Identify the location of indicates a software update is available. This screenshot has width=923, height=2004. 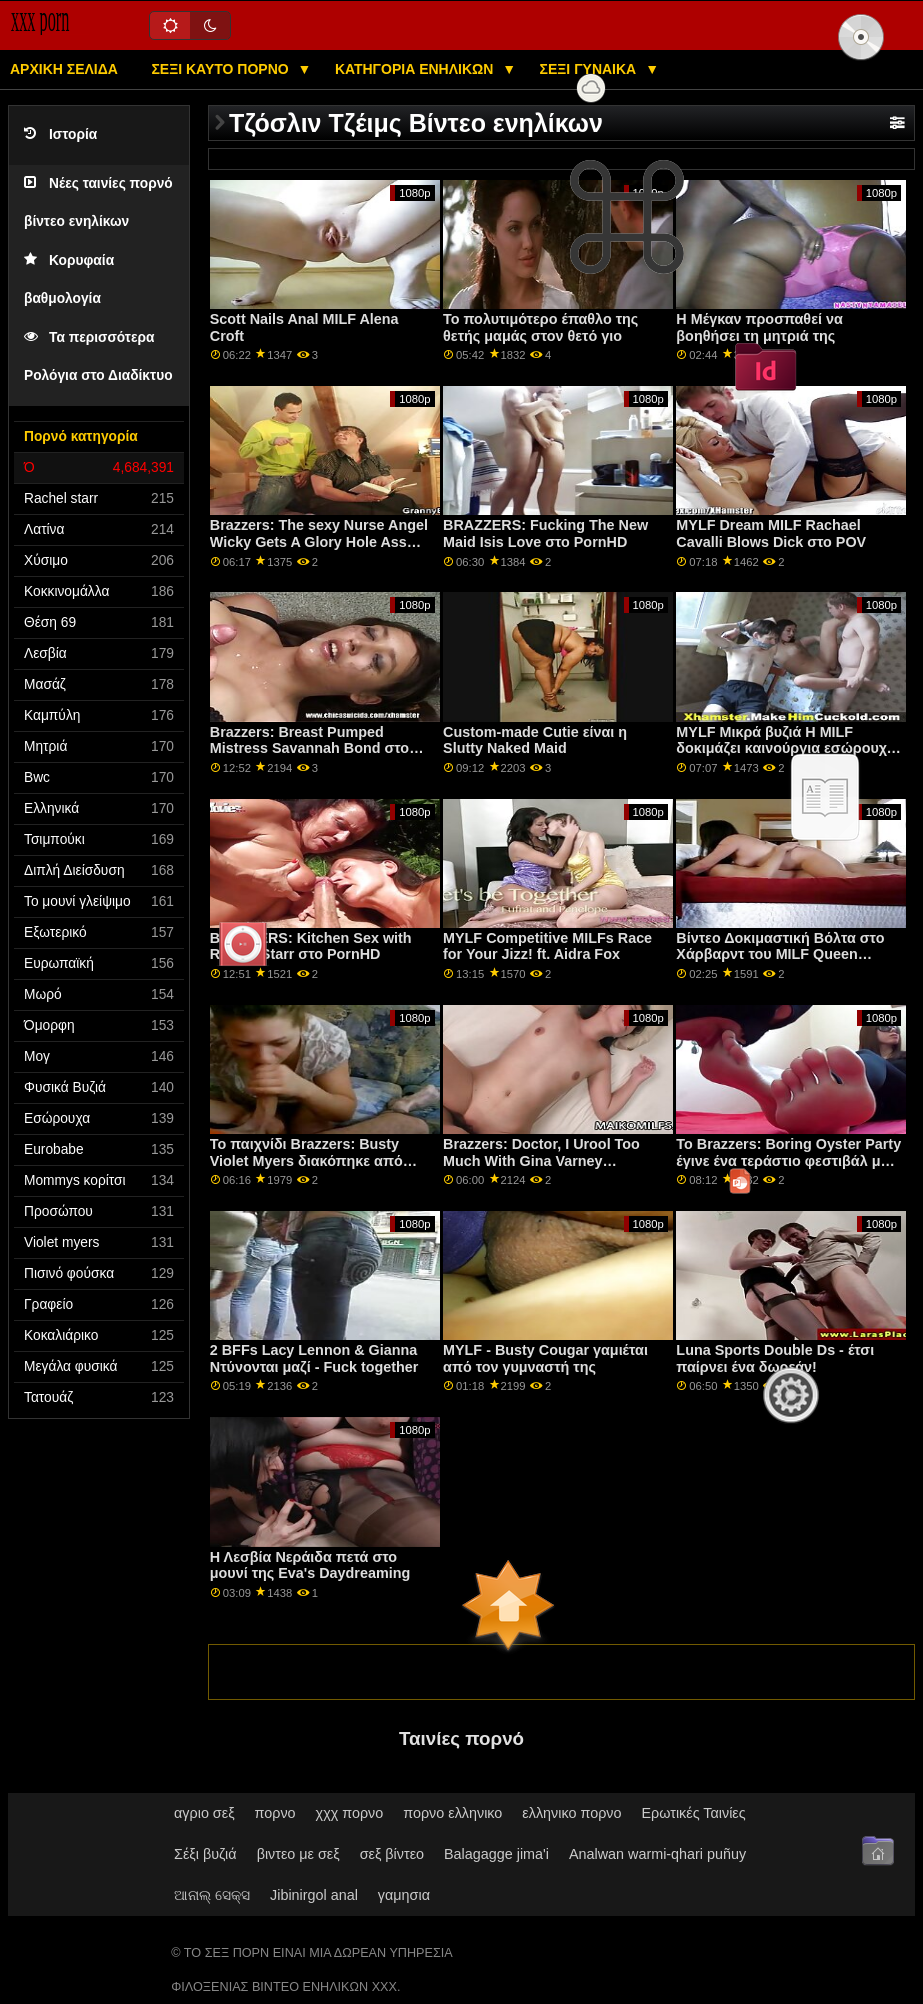
(508, 1605).